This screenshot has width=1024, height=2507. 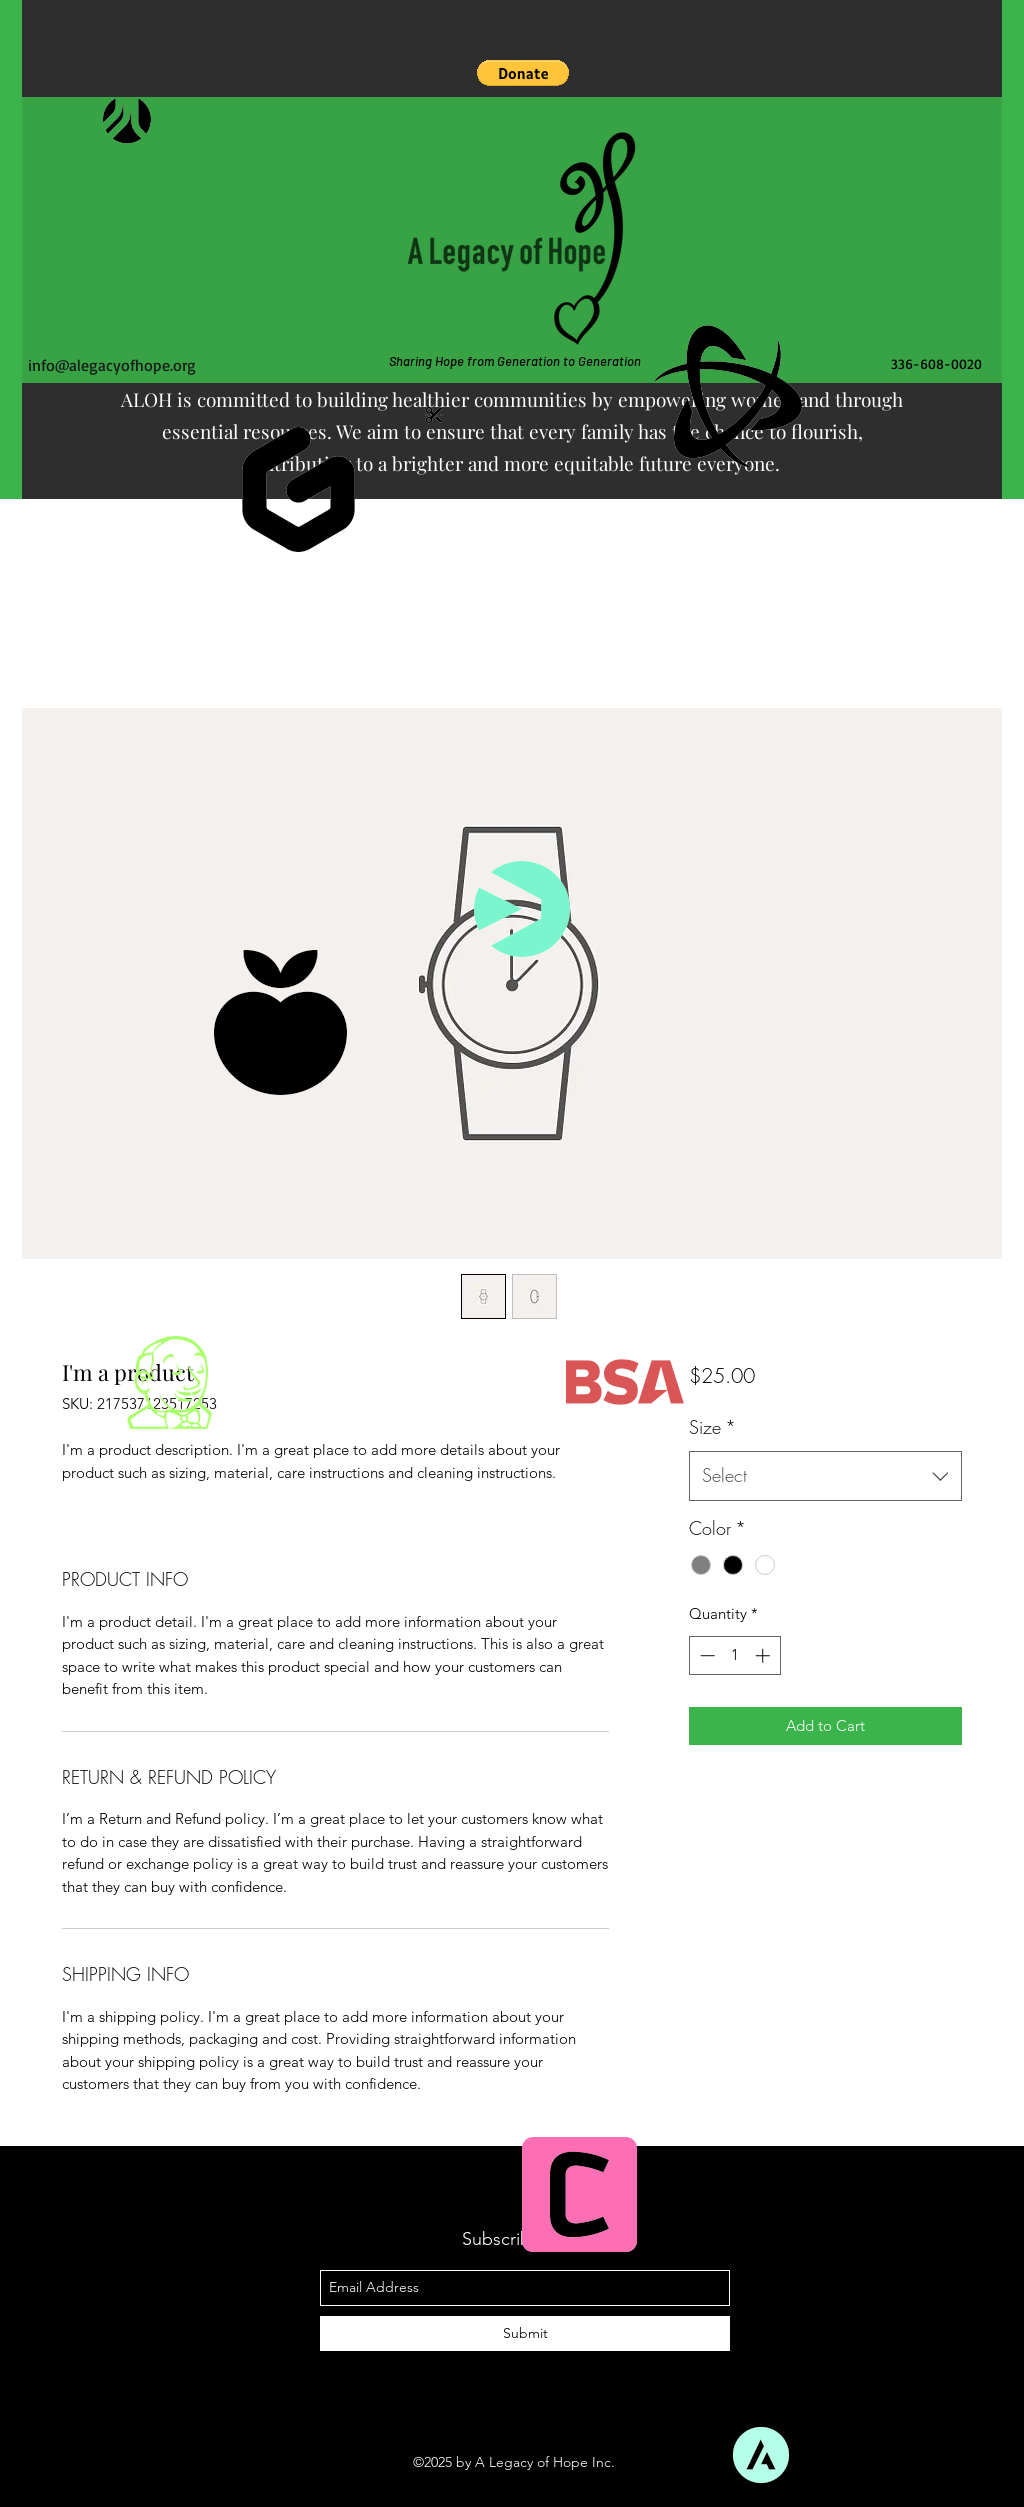 What do you see at coordinates (761, 2455) in the screenshot?
I see `astra company logo` at bounding box center [761, 2455].